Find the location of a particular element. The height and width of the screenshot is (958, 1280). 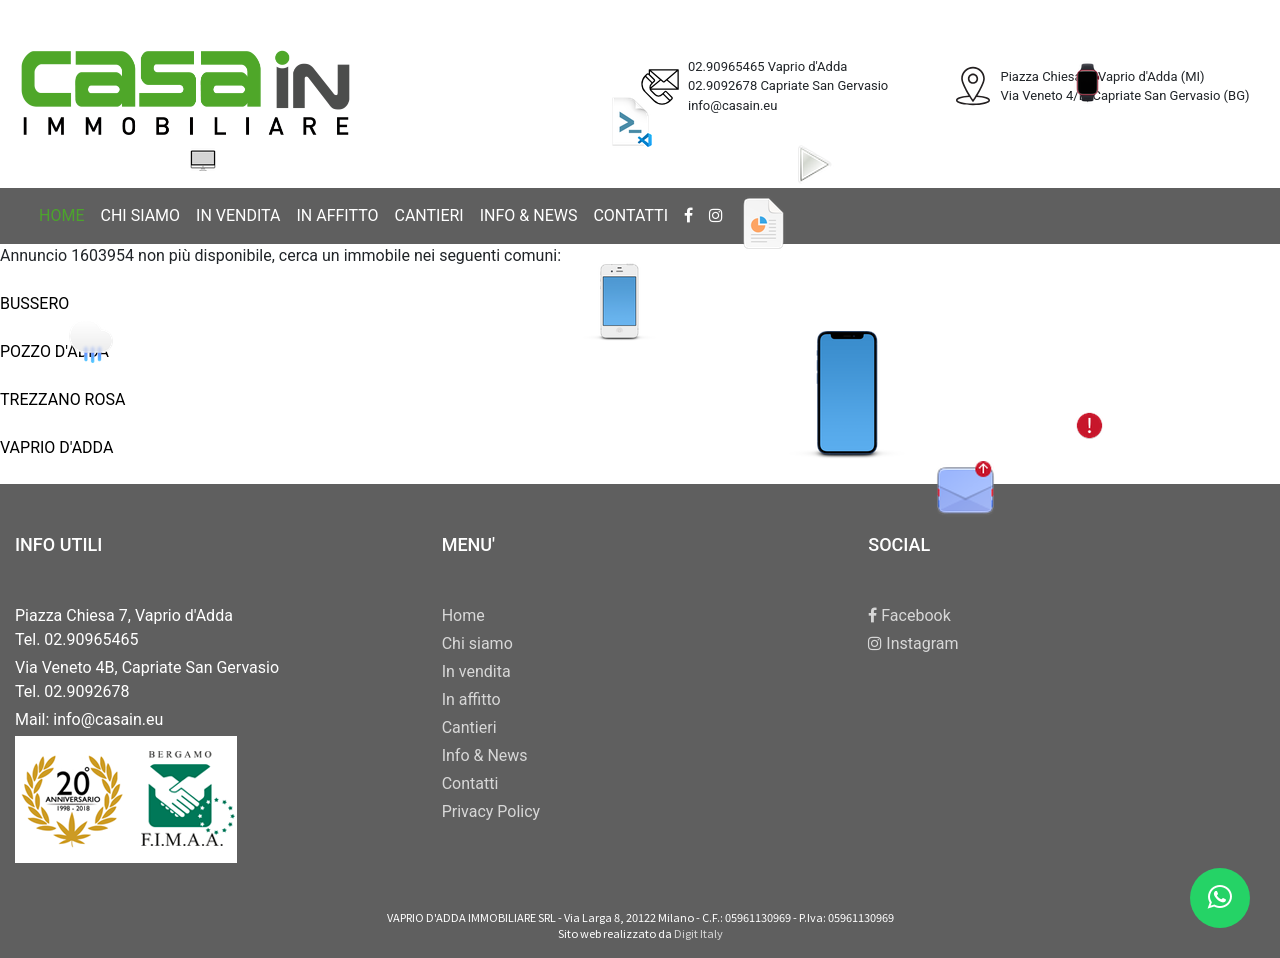

send an email message is located at coordinates (965, 490).